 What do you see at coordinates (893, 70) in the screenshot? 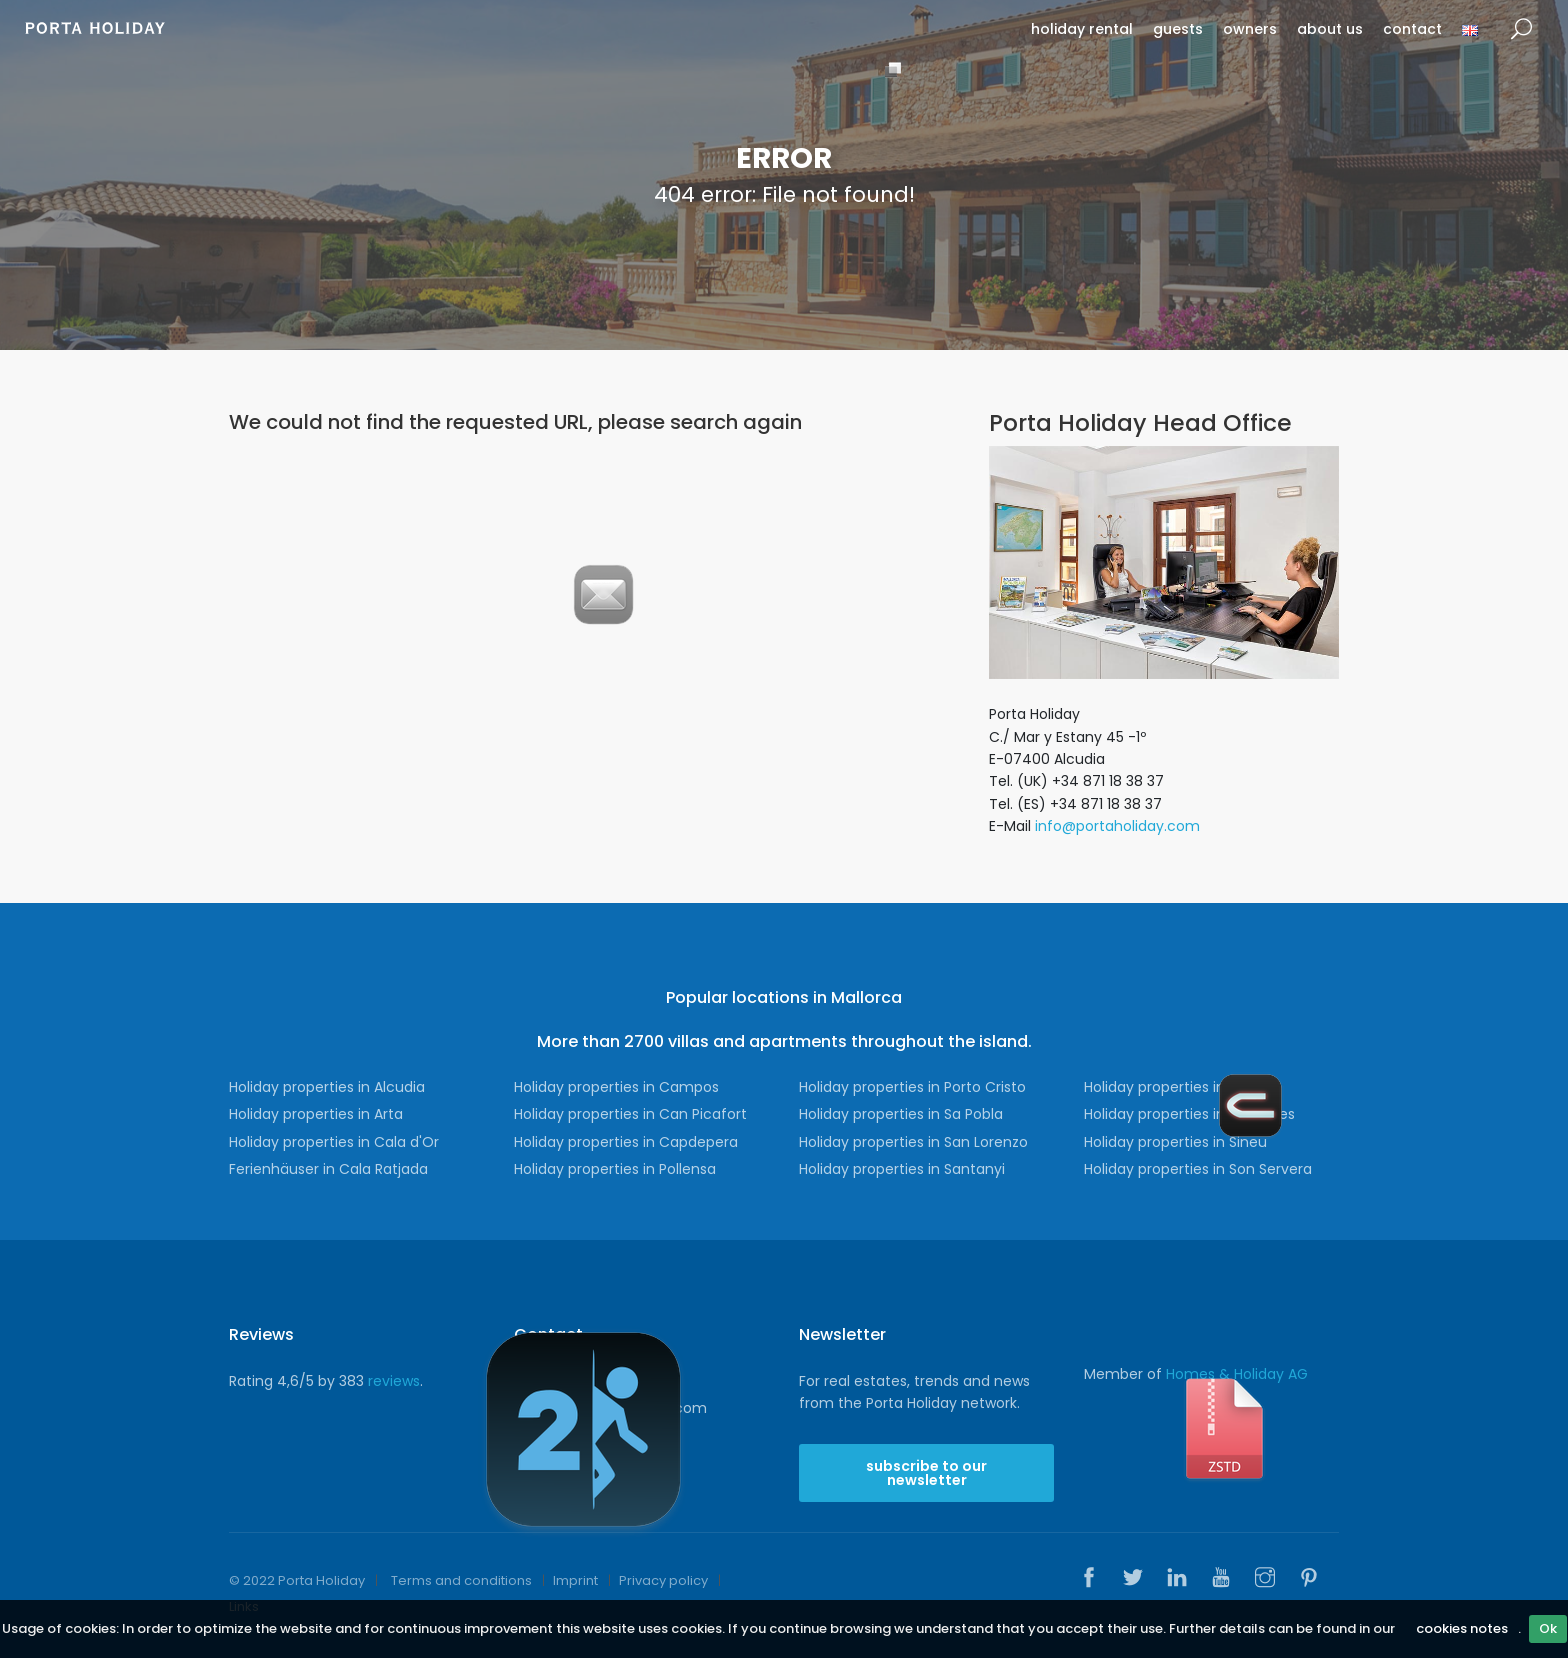
I see `open task view to see all open windows` at bounding box center [893, 70].